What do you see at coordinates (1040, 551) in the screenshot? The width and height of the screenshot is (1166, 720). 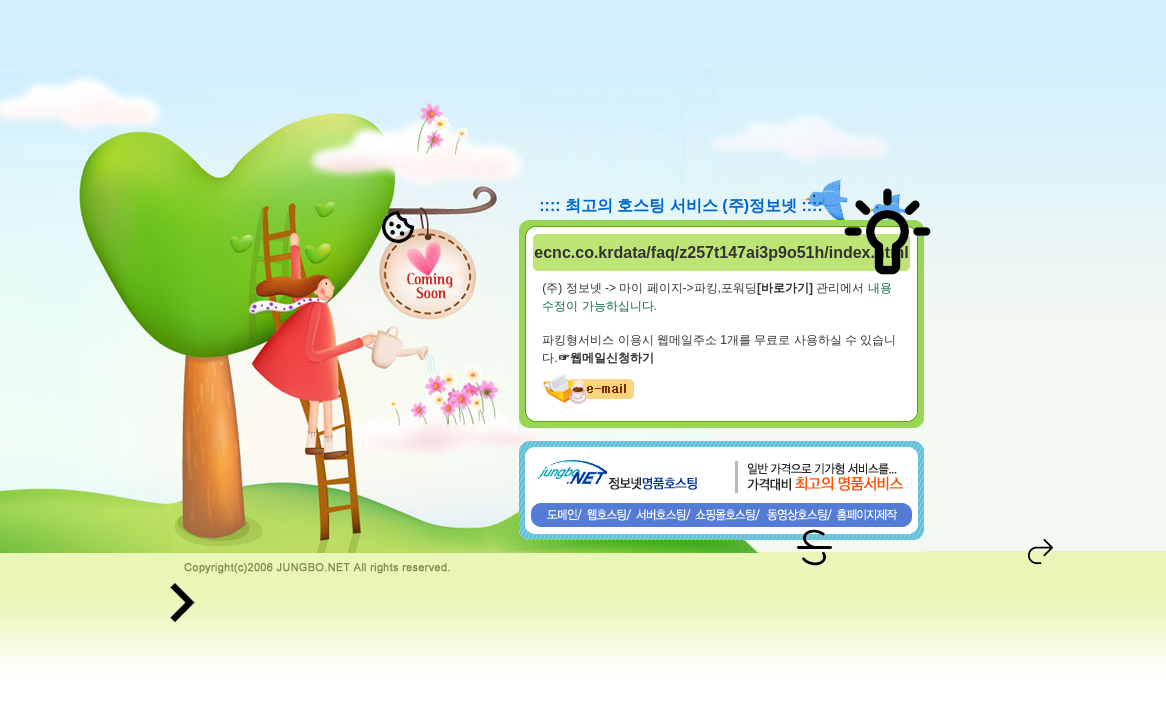 I see `redo last action` at bounding box center [1040, 551].